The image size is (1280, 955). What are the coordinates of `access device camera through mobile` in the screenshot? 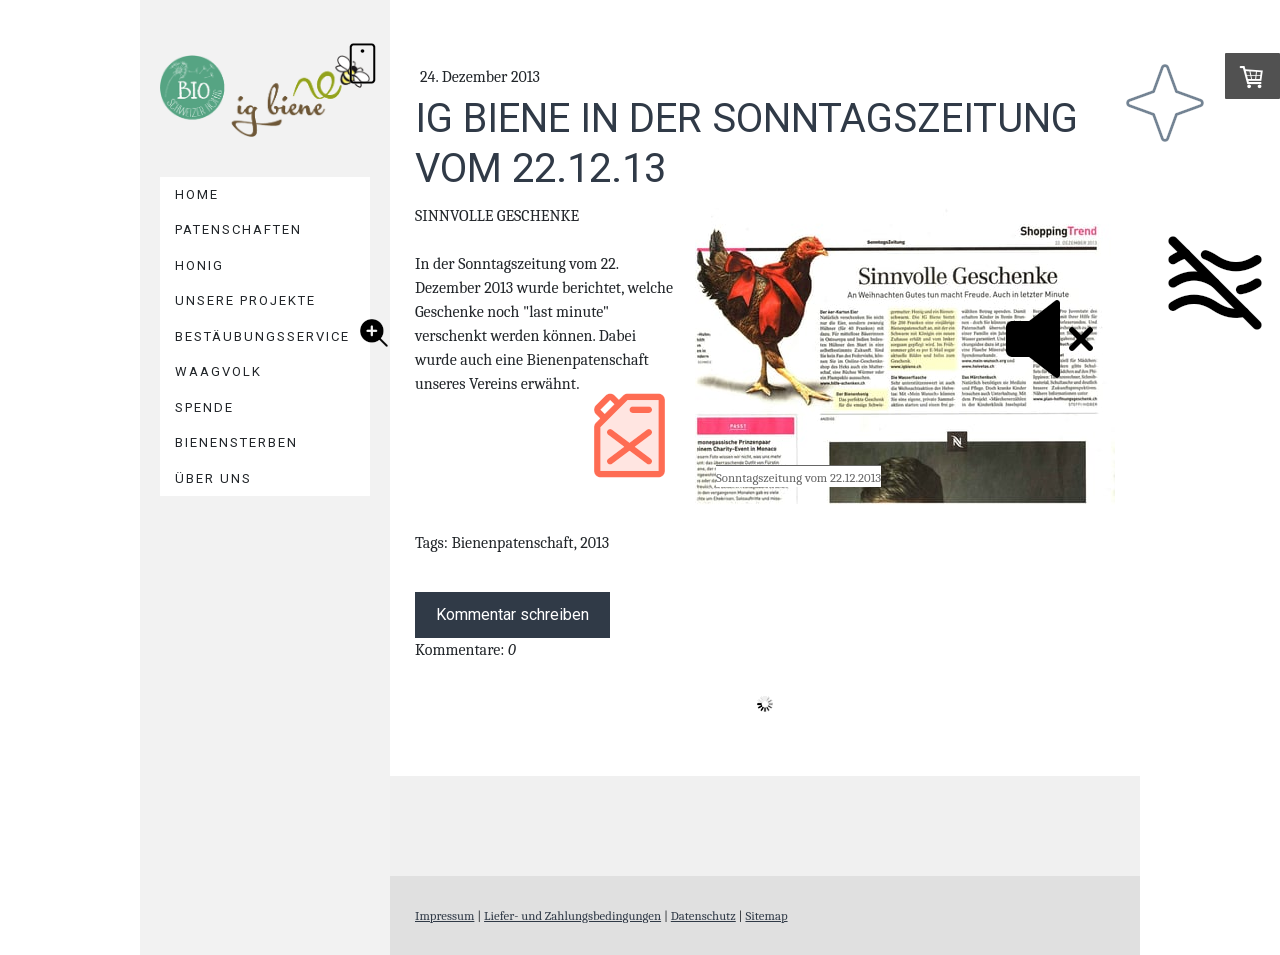 It's located at (362, 63).